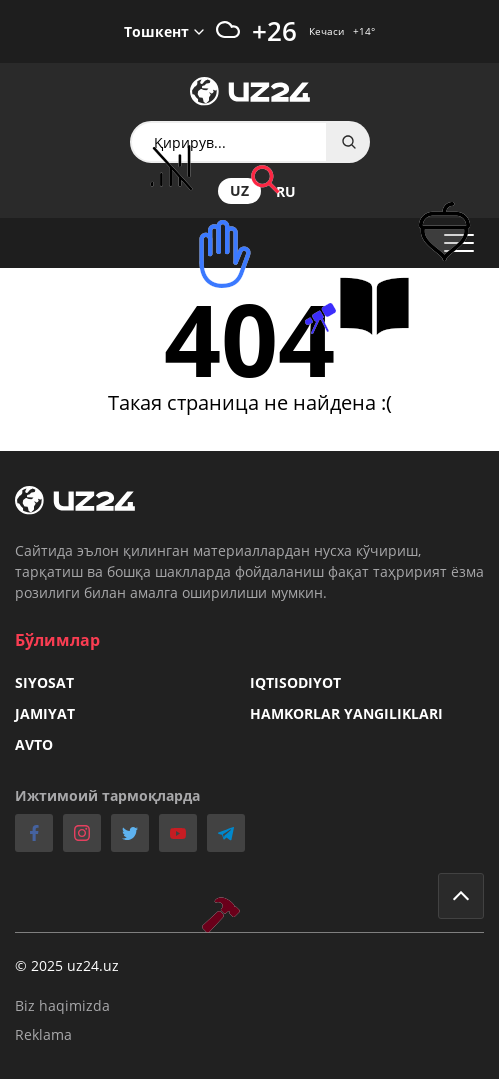 Image resolution: width=499 pixels, height=1079 pixels. Describe the element at coordinates (265, 179) in the screenshot. I see `search for content` at that location.